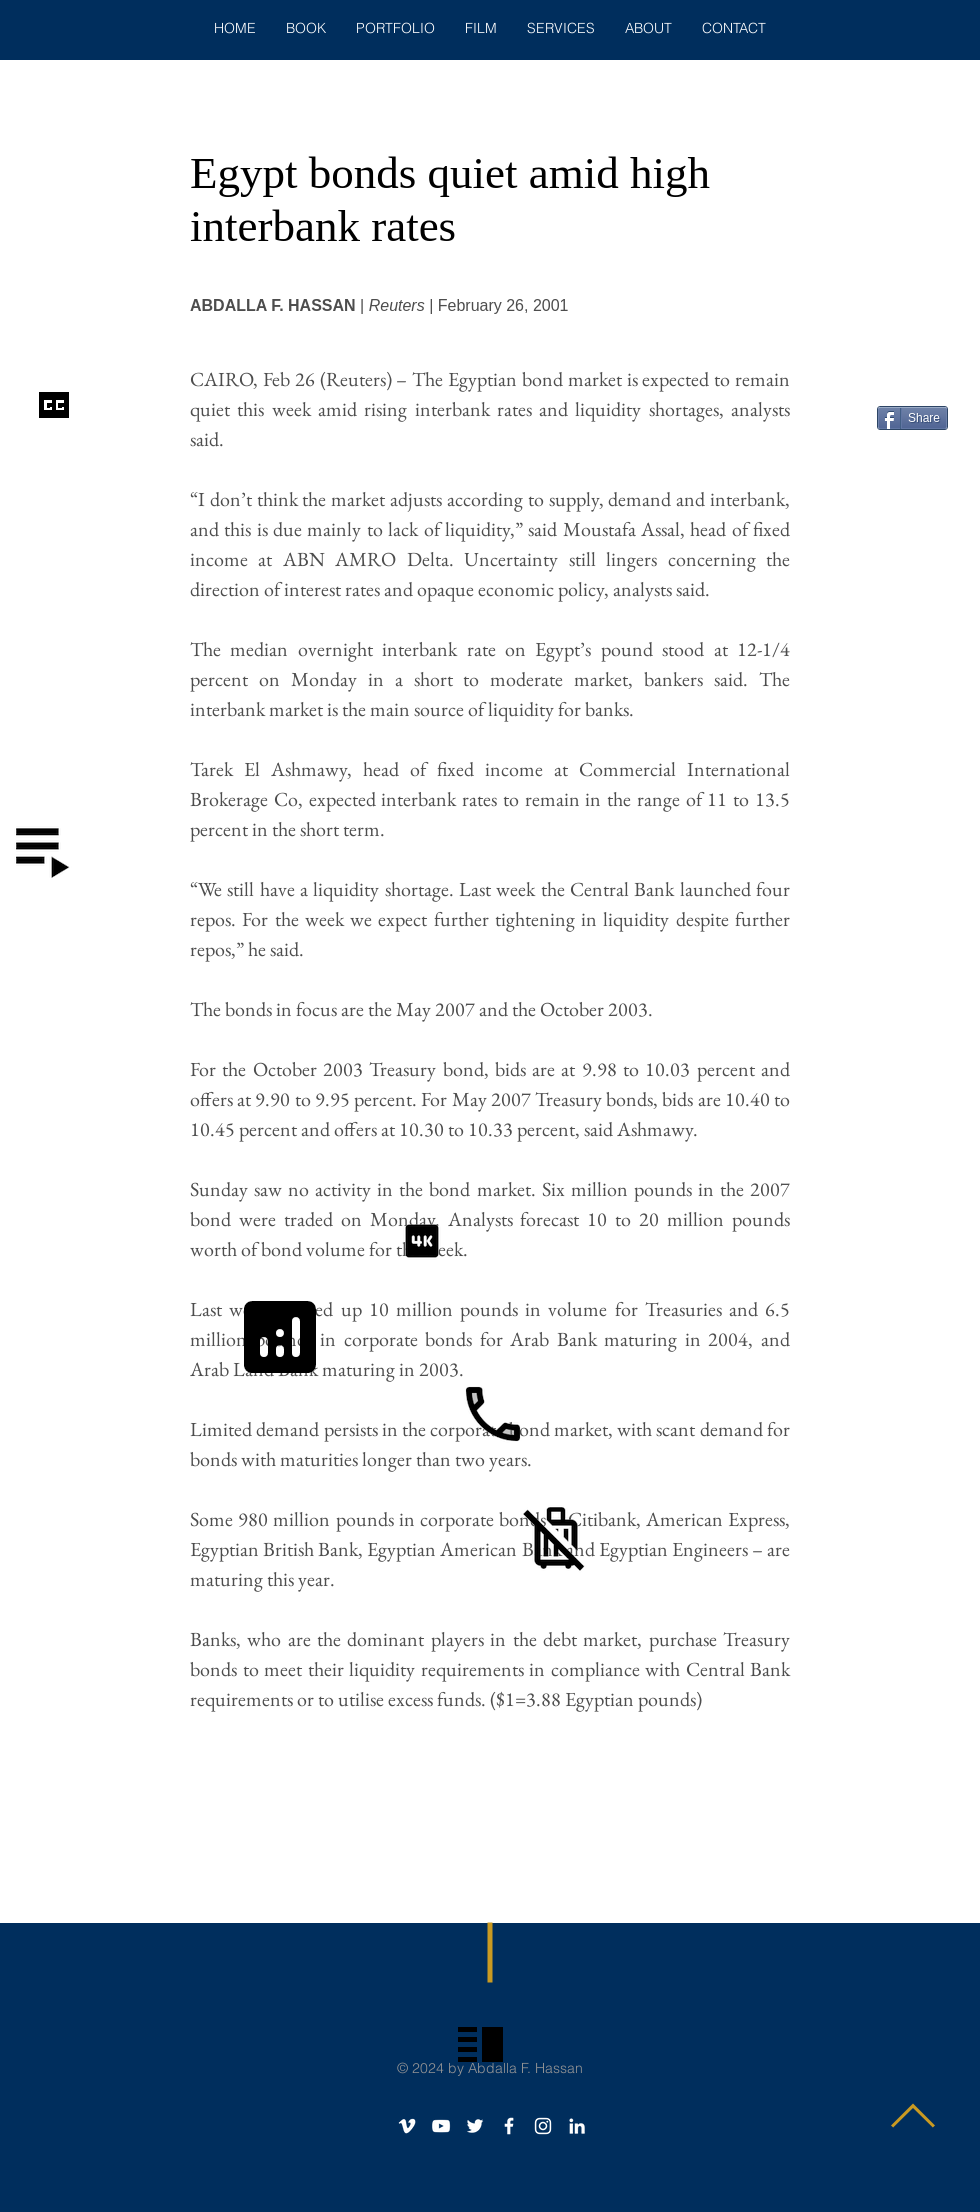  I want to click on indicates 4K video quality is available, so click(422, 1241).